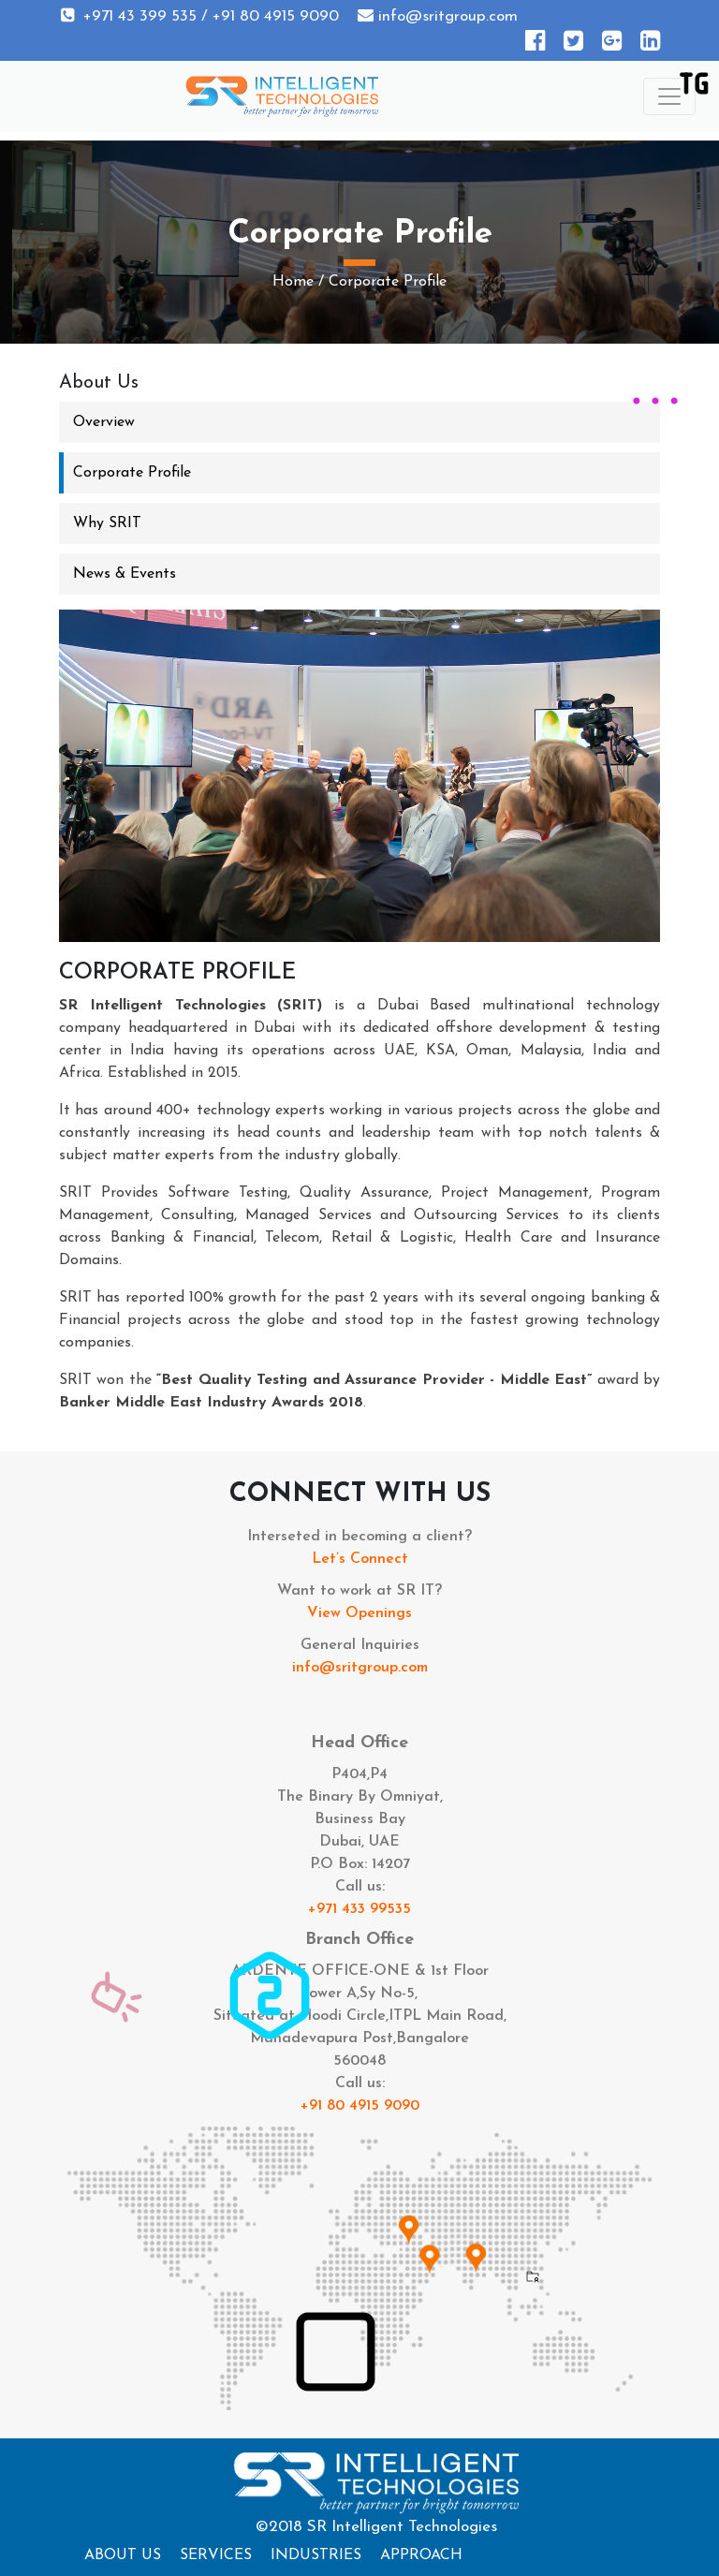 This screenshot has height=2576, width=719. I want to click on open more options menu, so click(655, 401).